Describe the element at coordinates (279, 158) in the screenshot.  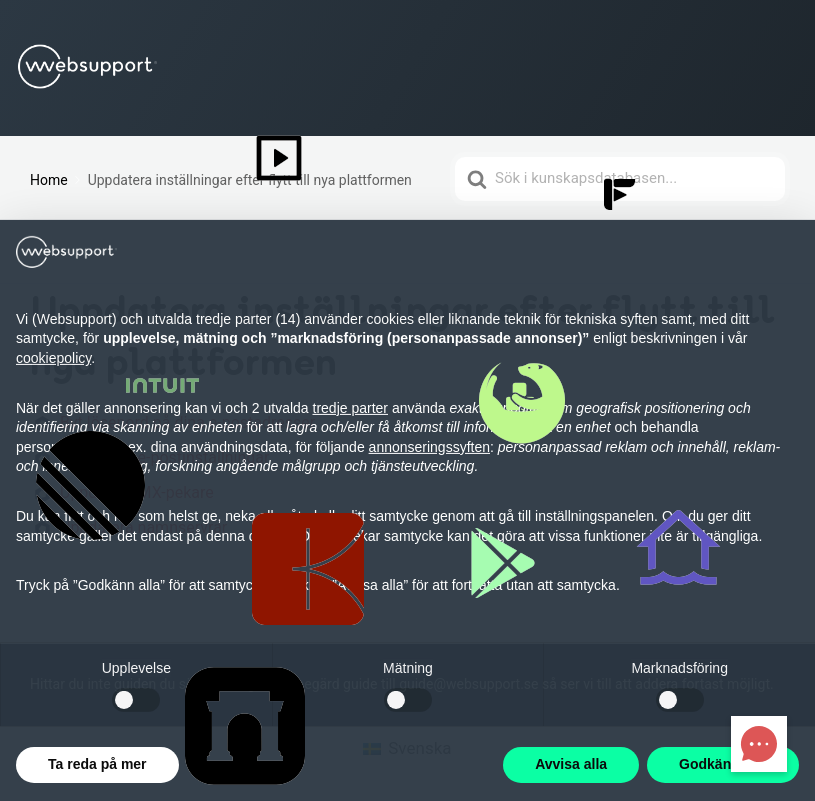
I see `play video content` at that location.